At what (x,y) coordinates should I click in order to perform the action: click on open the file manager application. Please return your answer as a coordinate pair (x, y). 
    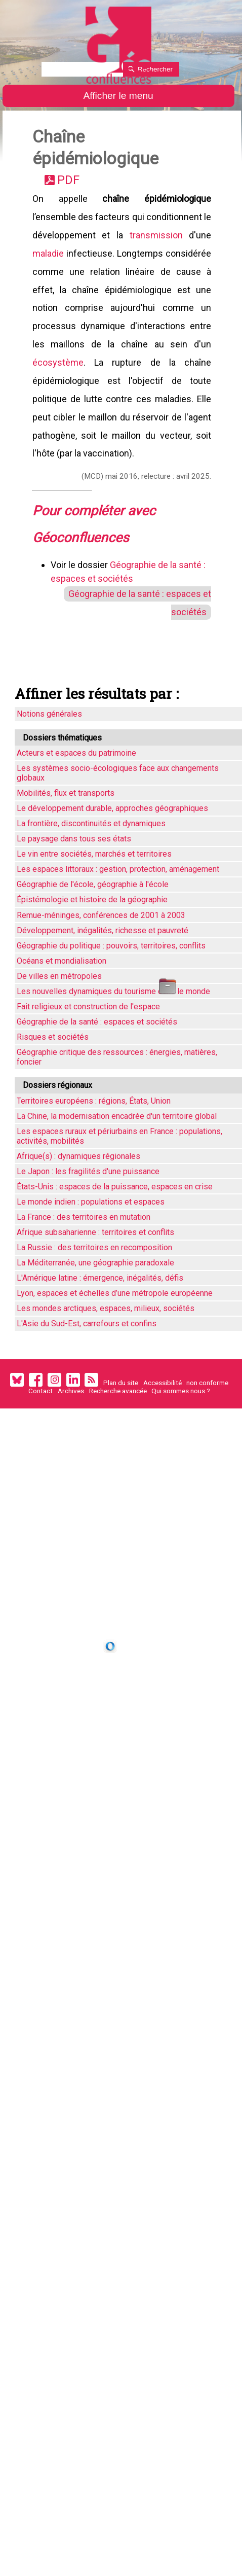
    Looking at the image, I should click on (168, 986).